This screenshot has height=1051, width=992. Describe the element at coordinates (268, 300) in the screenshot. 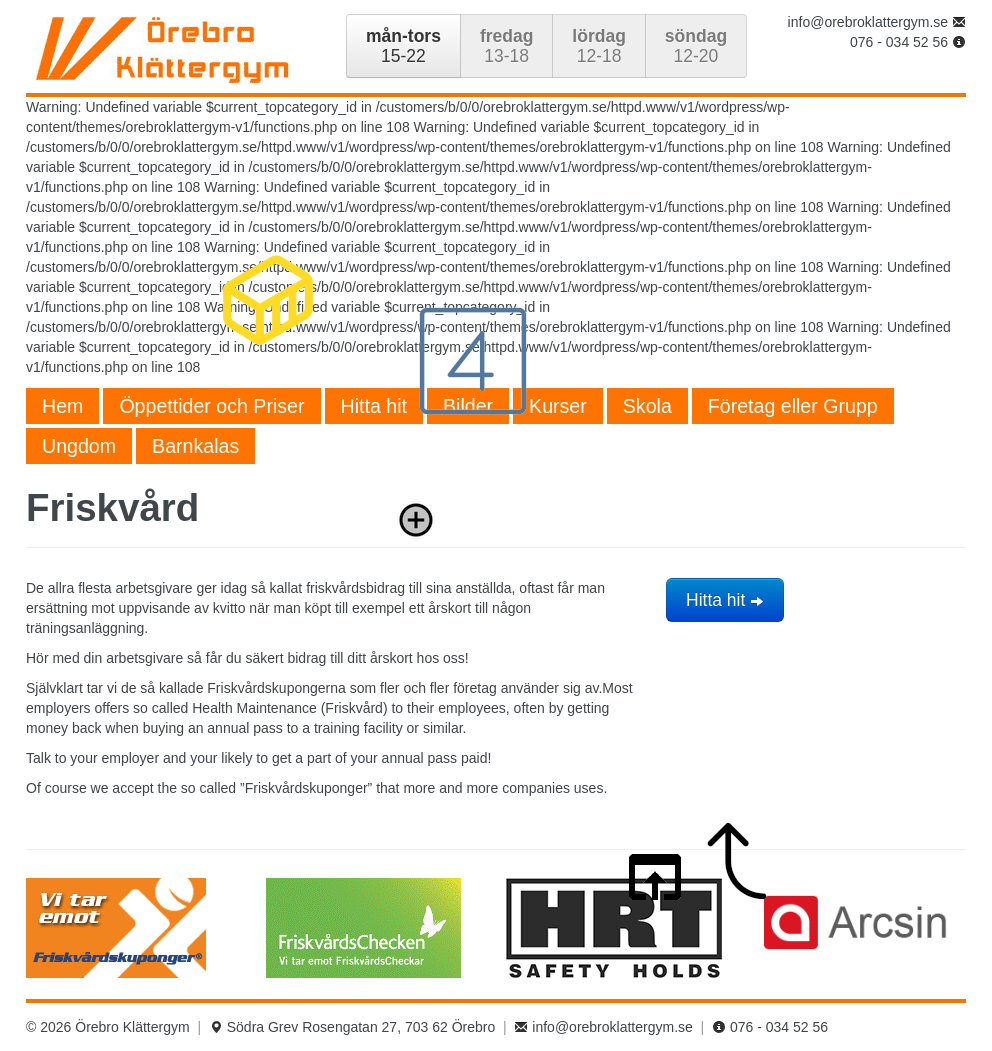

I see `view container or package contents` at that location.